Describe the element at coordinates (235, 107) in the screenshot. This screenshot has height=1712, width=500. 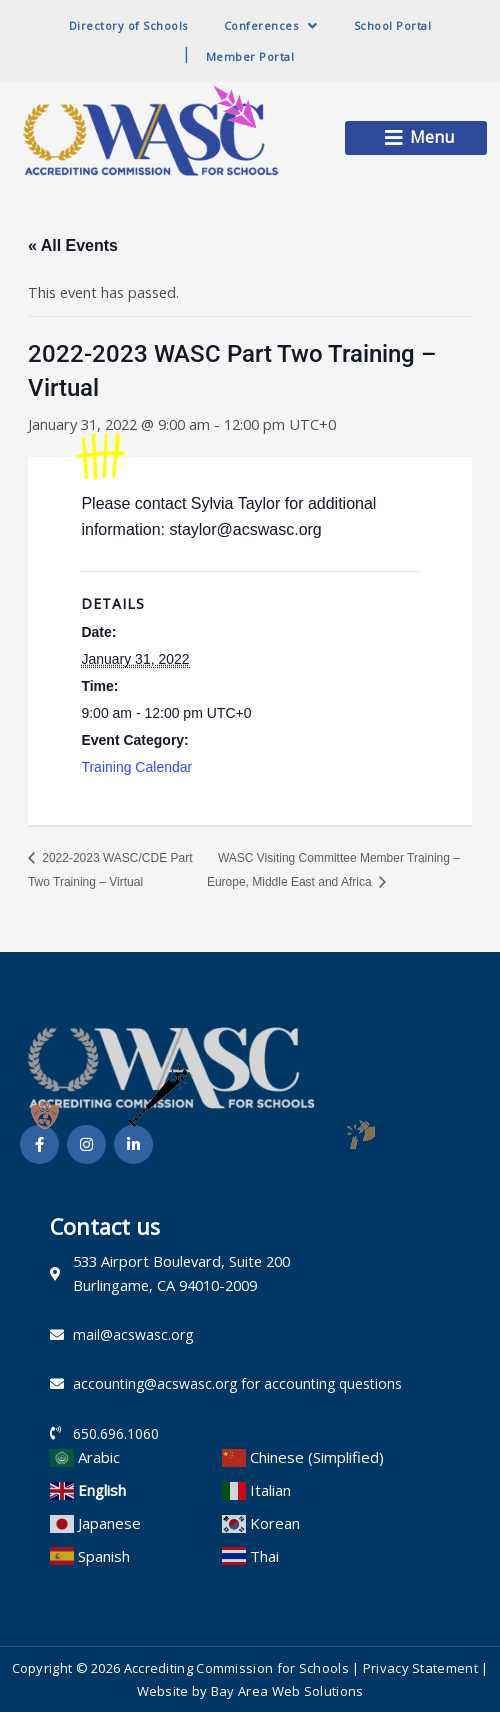
I see `indicates speed or rapid movement` at that location.